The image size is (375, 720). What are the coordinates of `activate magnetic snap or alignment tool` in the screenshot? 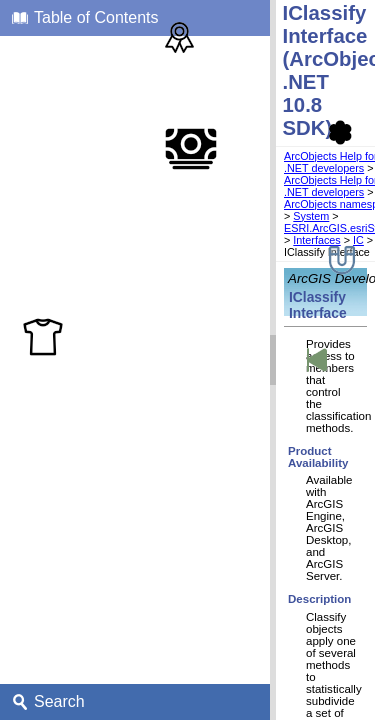 It's located at (342, 259).